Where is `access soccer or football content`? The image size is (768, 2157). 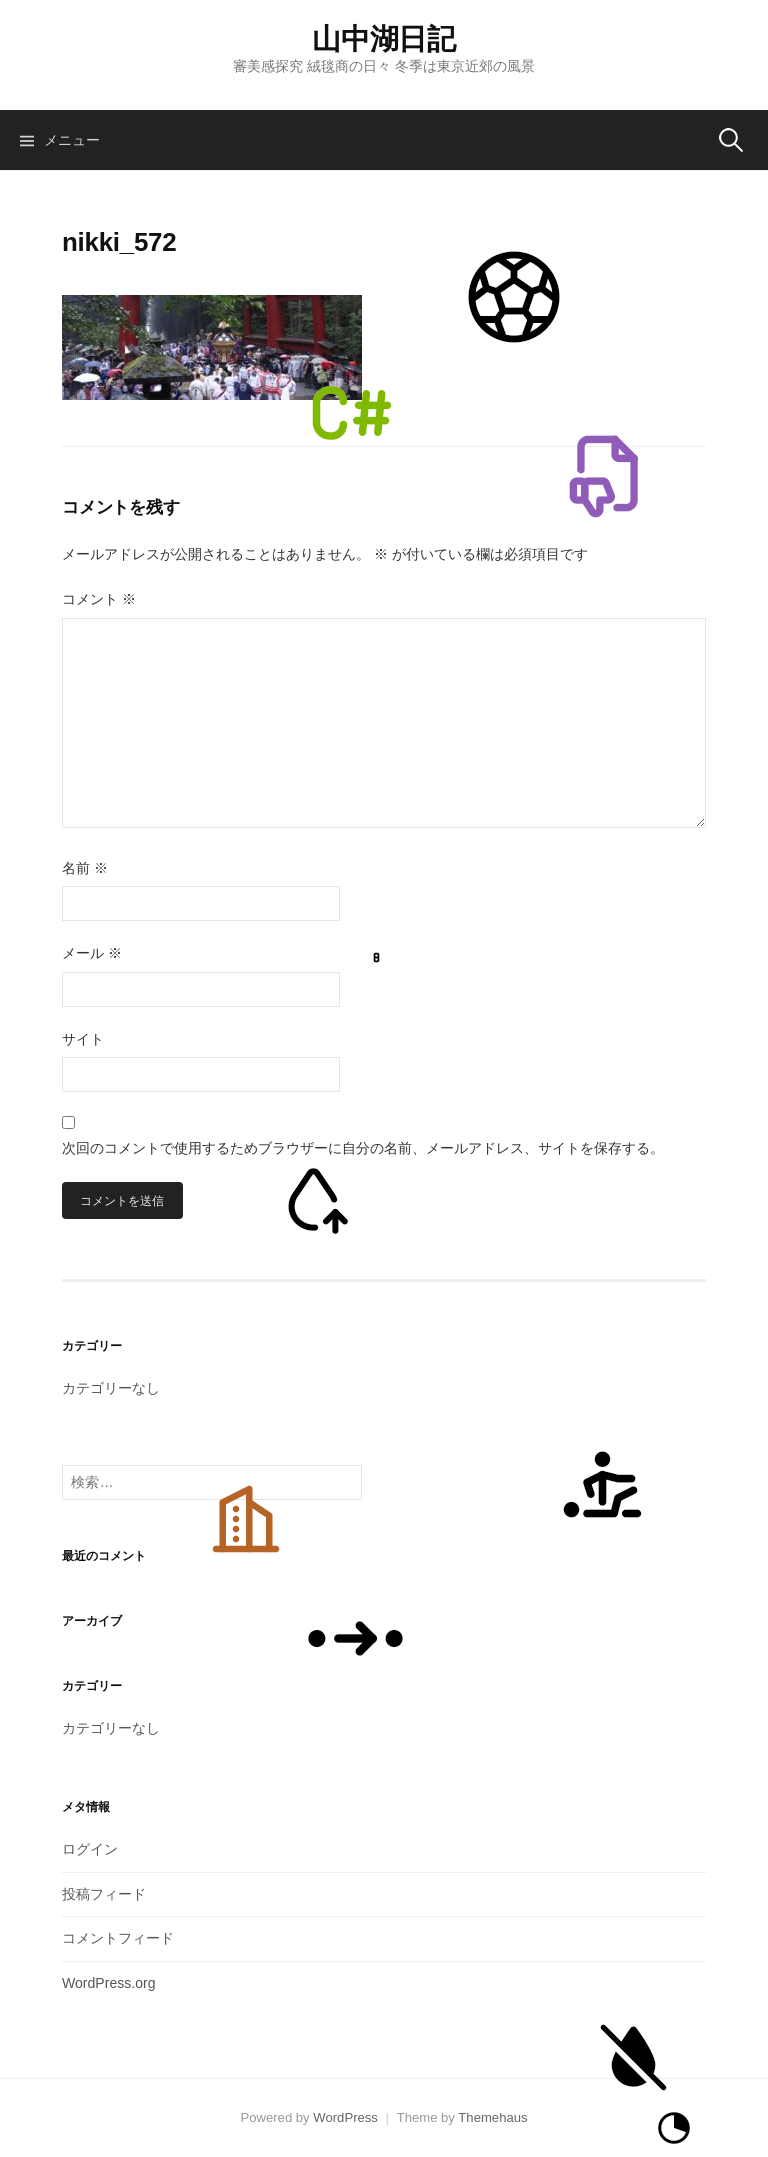 access soccer or football content is located at coordinates (514, 297).